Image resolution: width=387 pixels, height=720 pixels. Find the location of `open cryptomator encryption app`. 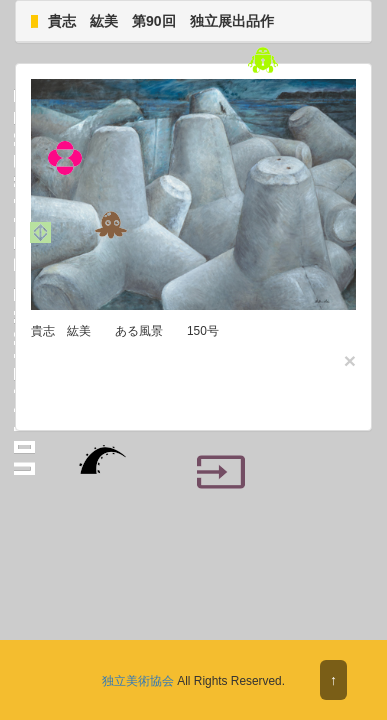

open cryptomator encryption app is located at coordinates (263, 60).